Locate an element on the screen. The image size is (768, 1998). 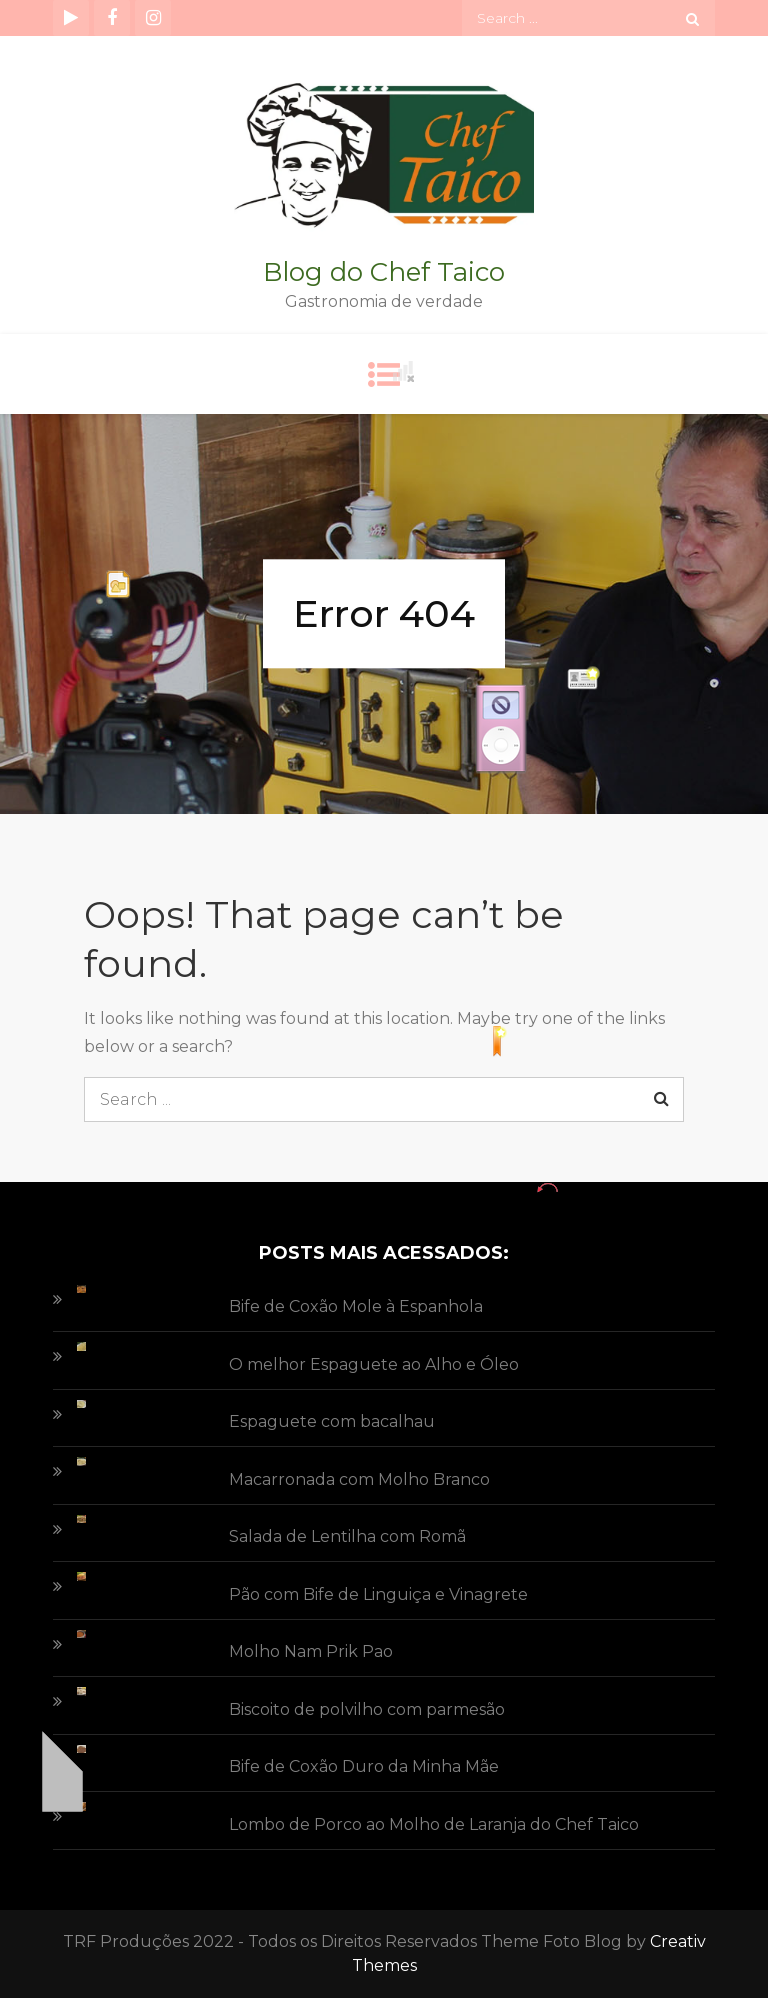
add a new contact is located at coordinates (582, 677).